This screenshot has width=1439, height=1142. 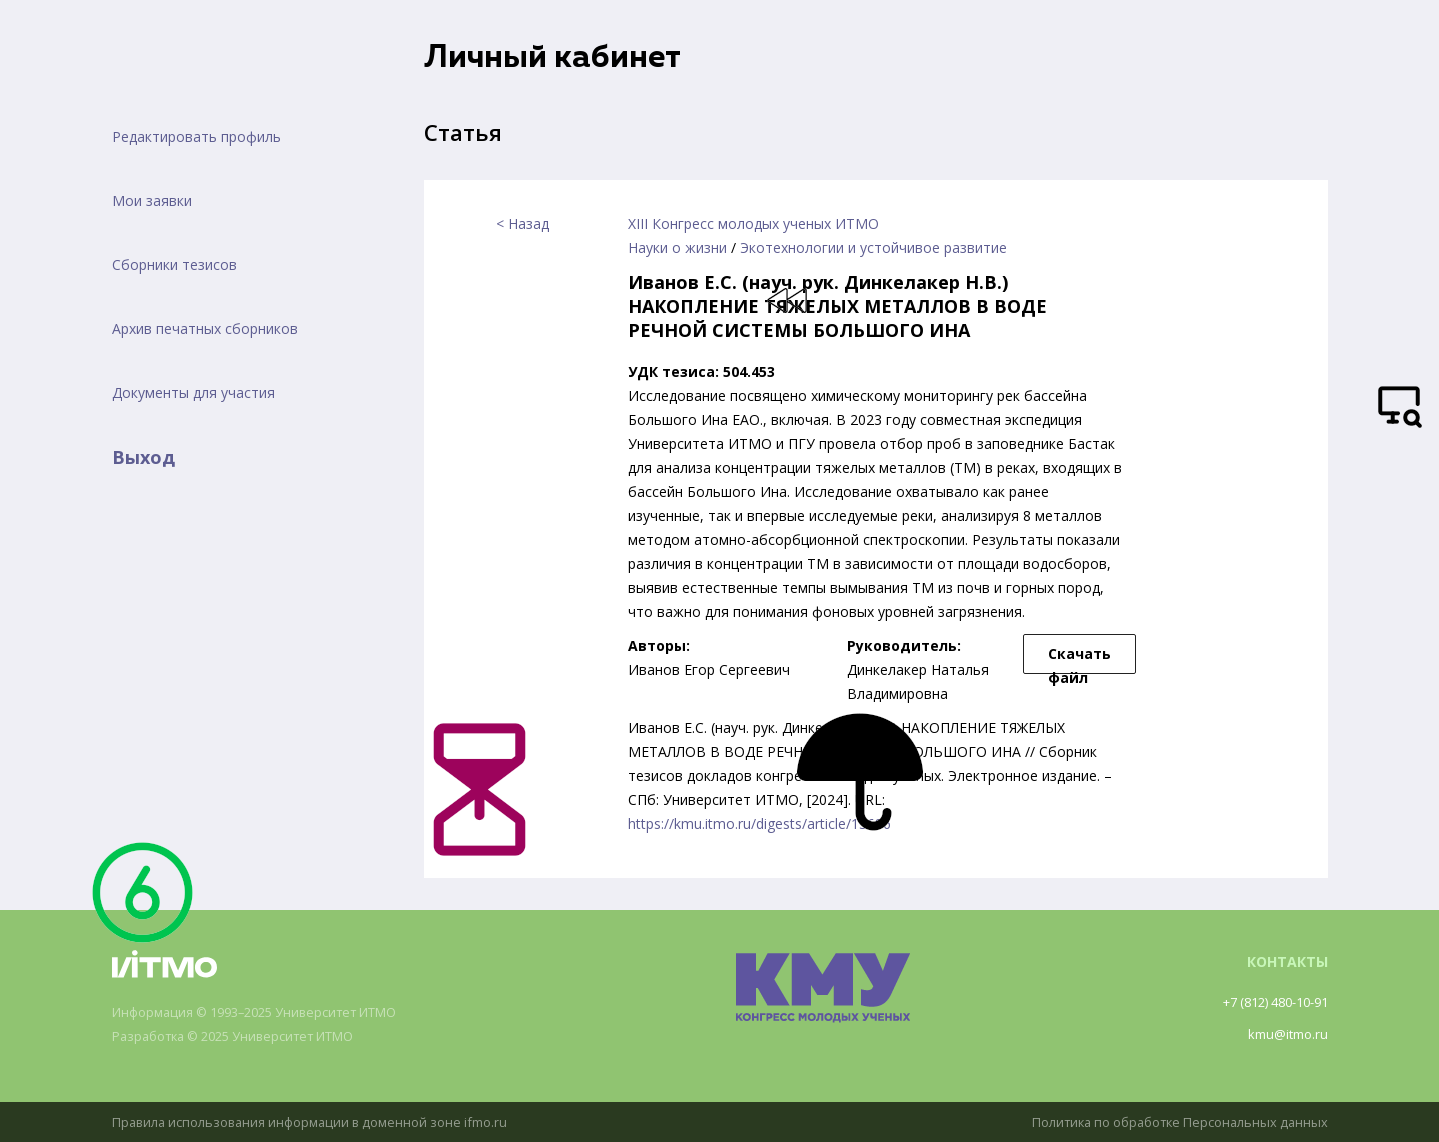 What do you see at coordinates (479, 789) in the screenshot?
I see `indicates a process is in progress` at bounding box center [479, 789].